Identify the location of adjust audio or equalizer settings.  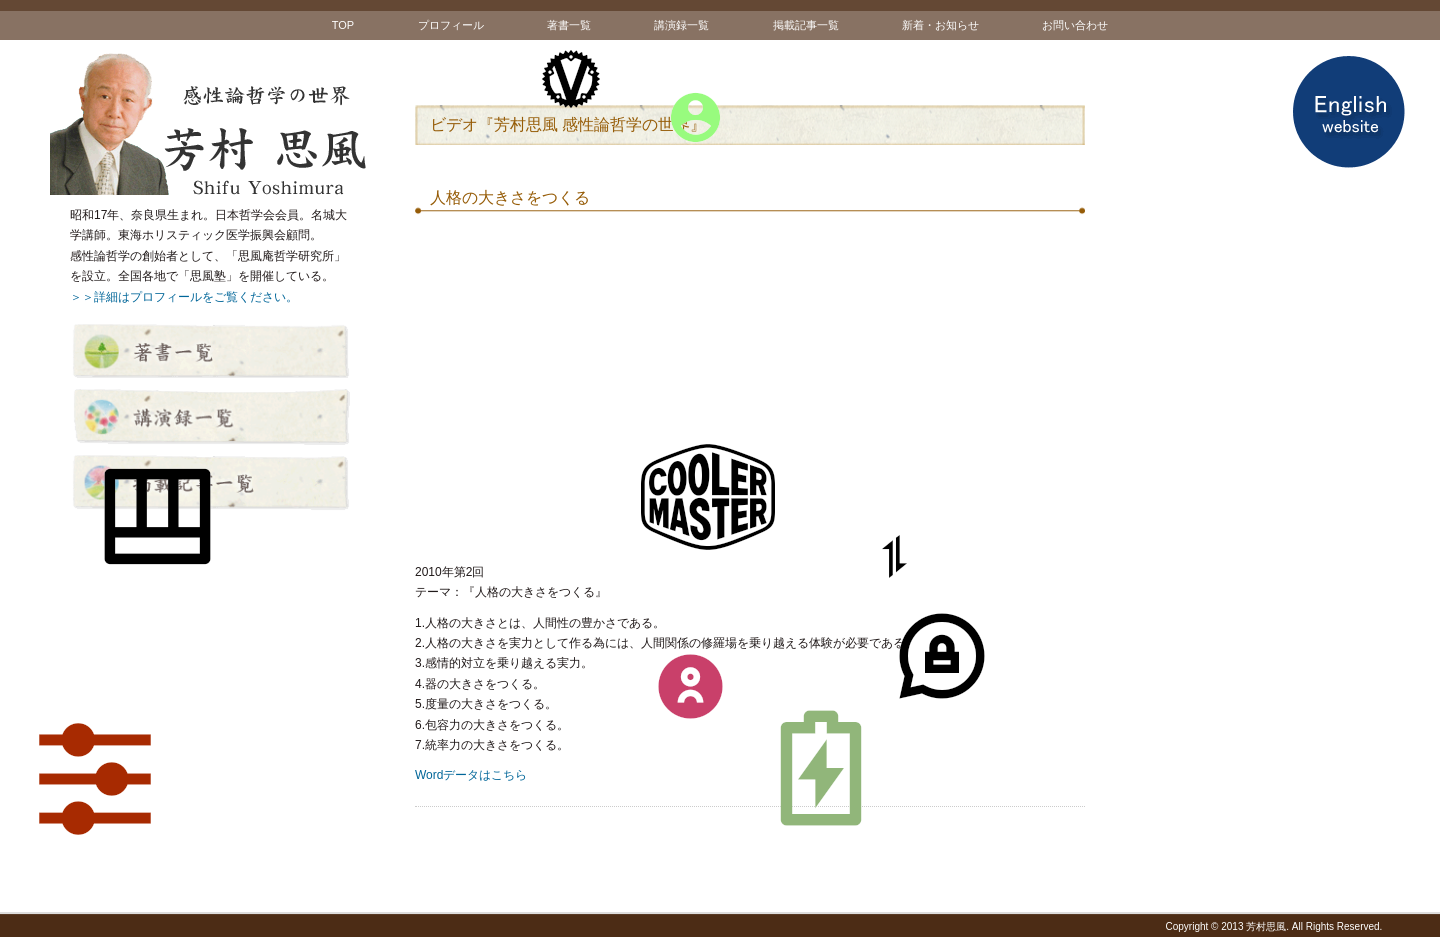
(95, 779).